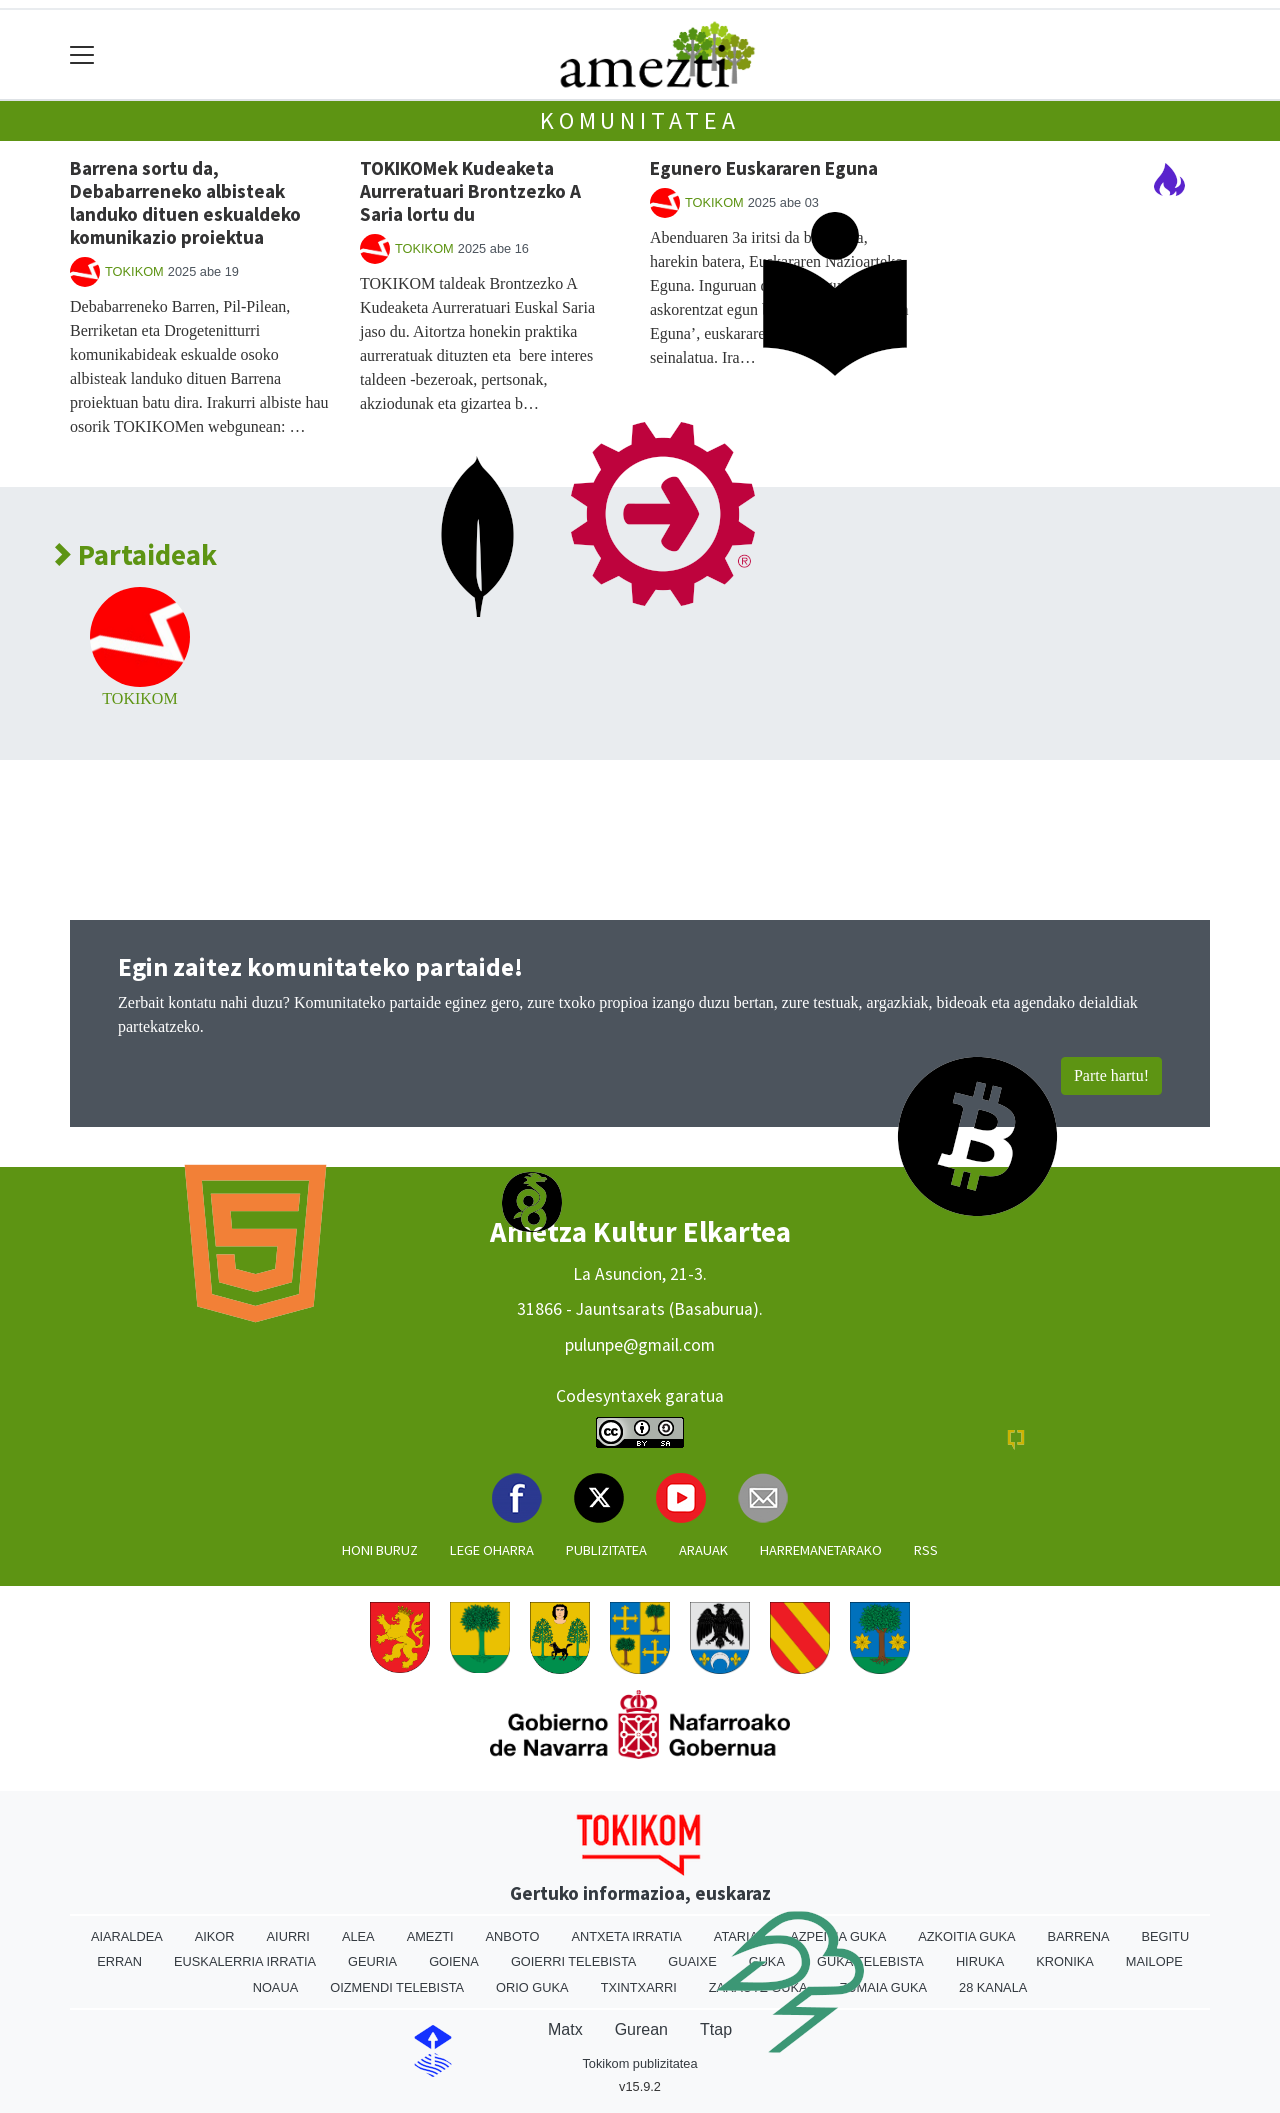 Image resolution: width=1280 pixels, height=2113 pixels. Describe the element at coordinates (835, 294) in the screenshot. I see `electron-builder logo` at that location.